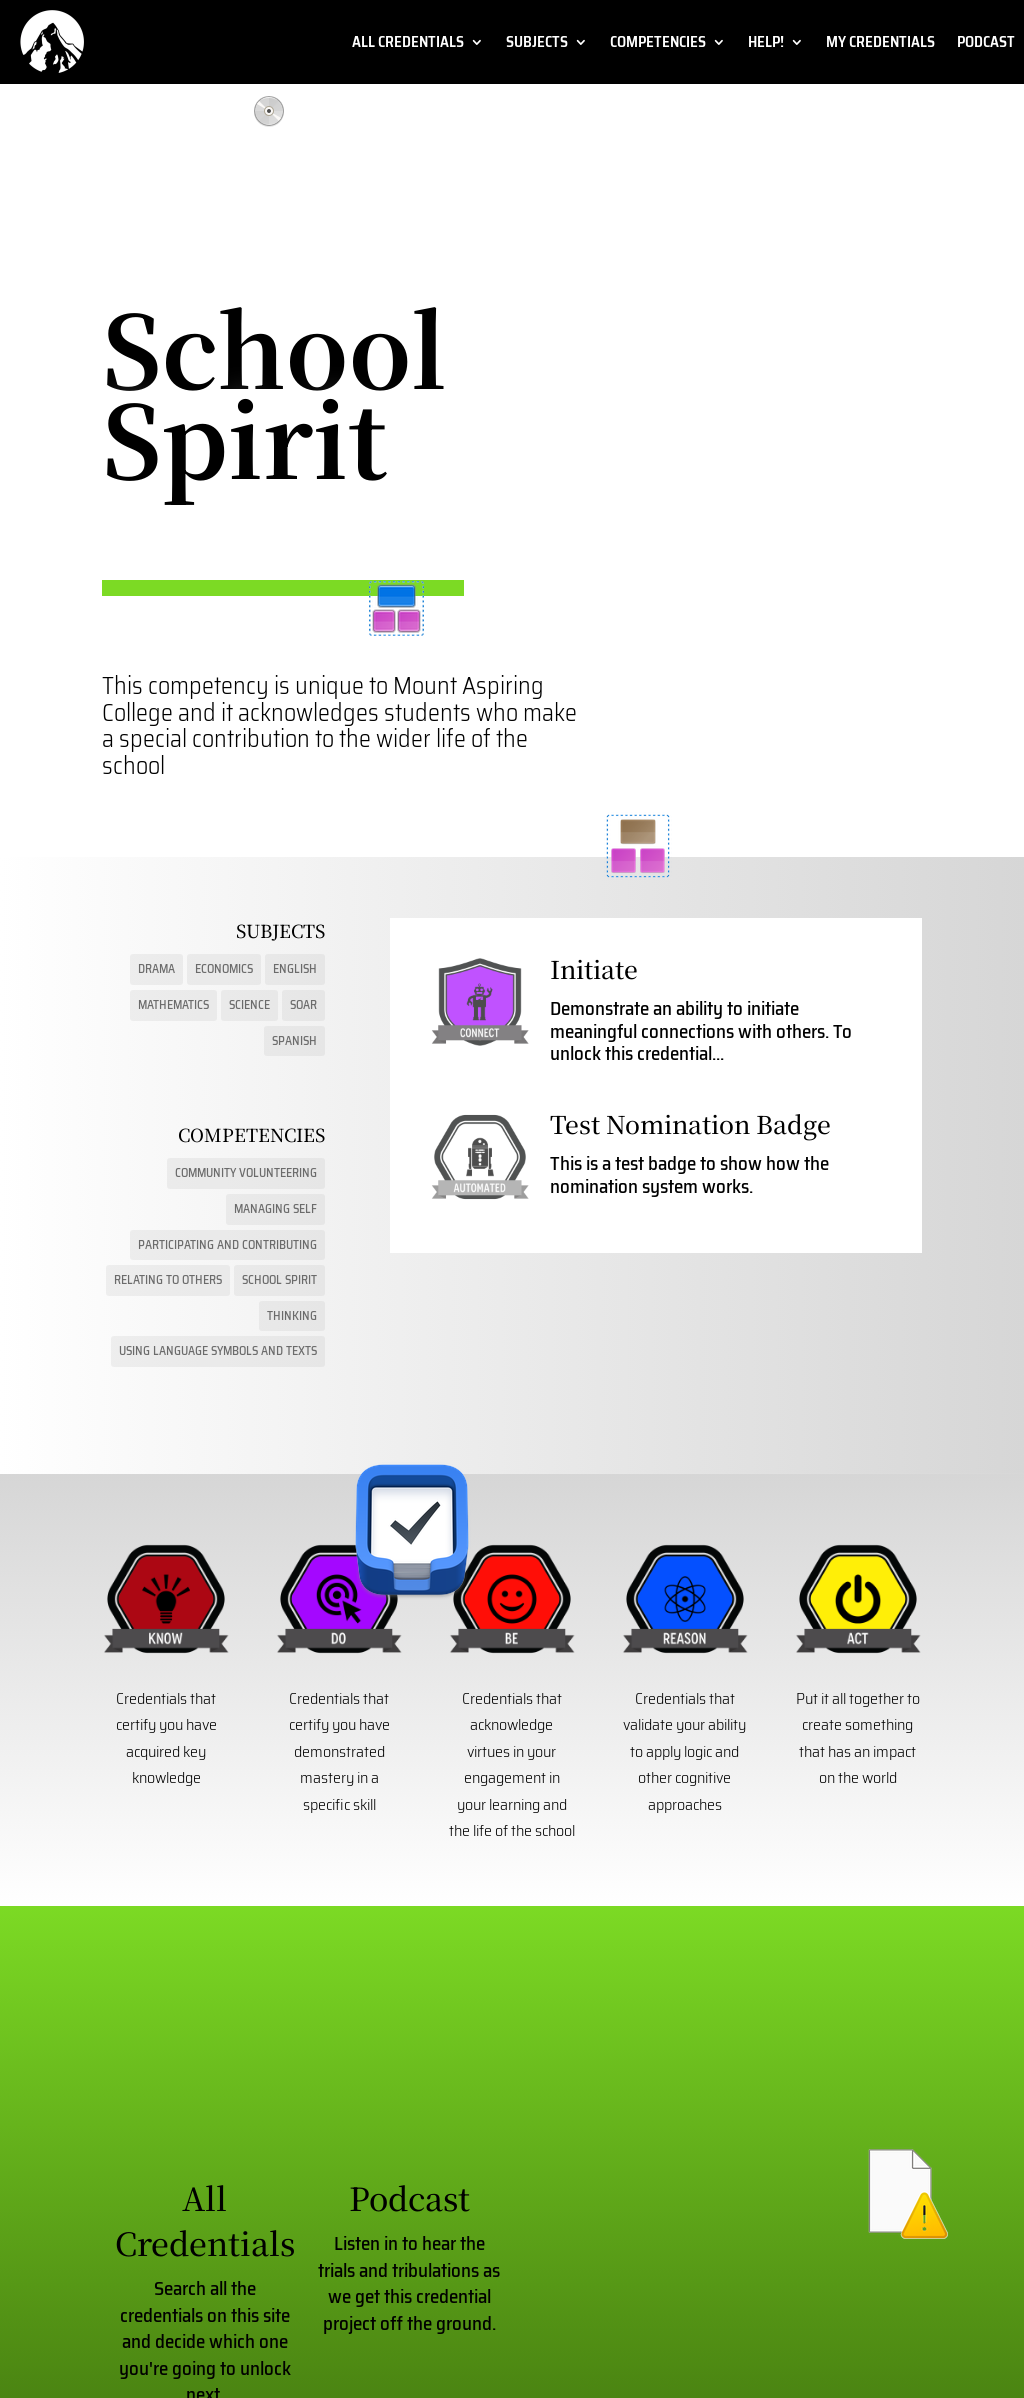 Image resolution: width=1024 pixels, height=2398 pixels. What do you see at coordinates (269, 111) in the screenshot?
I see `indicates a rewritable DVD disc drive` at bounding box center [269, 111].